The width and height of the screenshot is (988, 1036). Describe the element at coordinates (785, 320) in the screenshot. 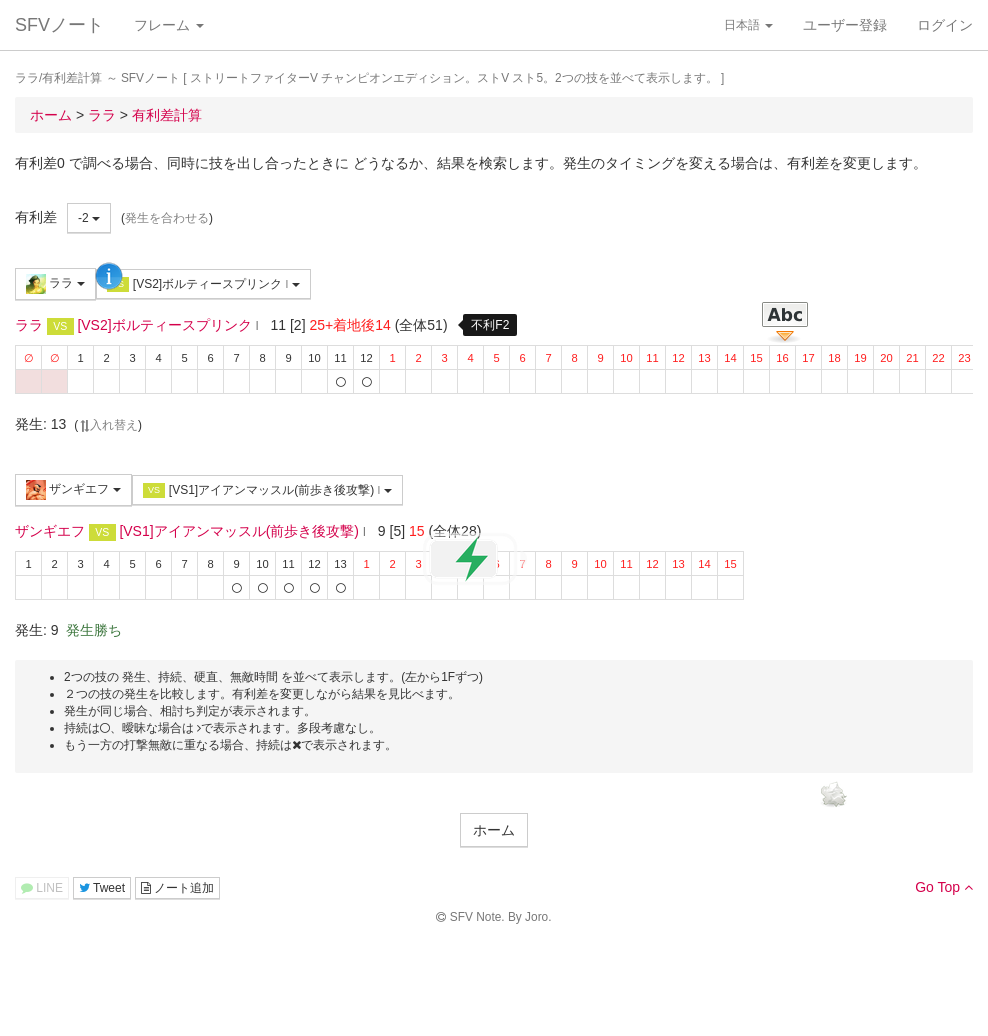

I see `insert text at cursor position` at that location.